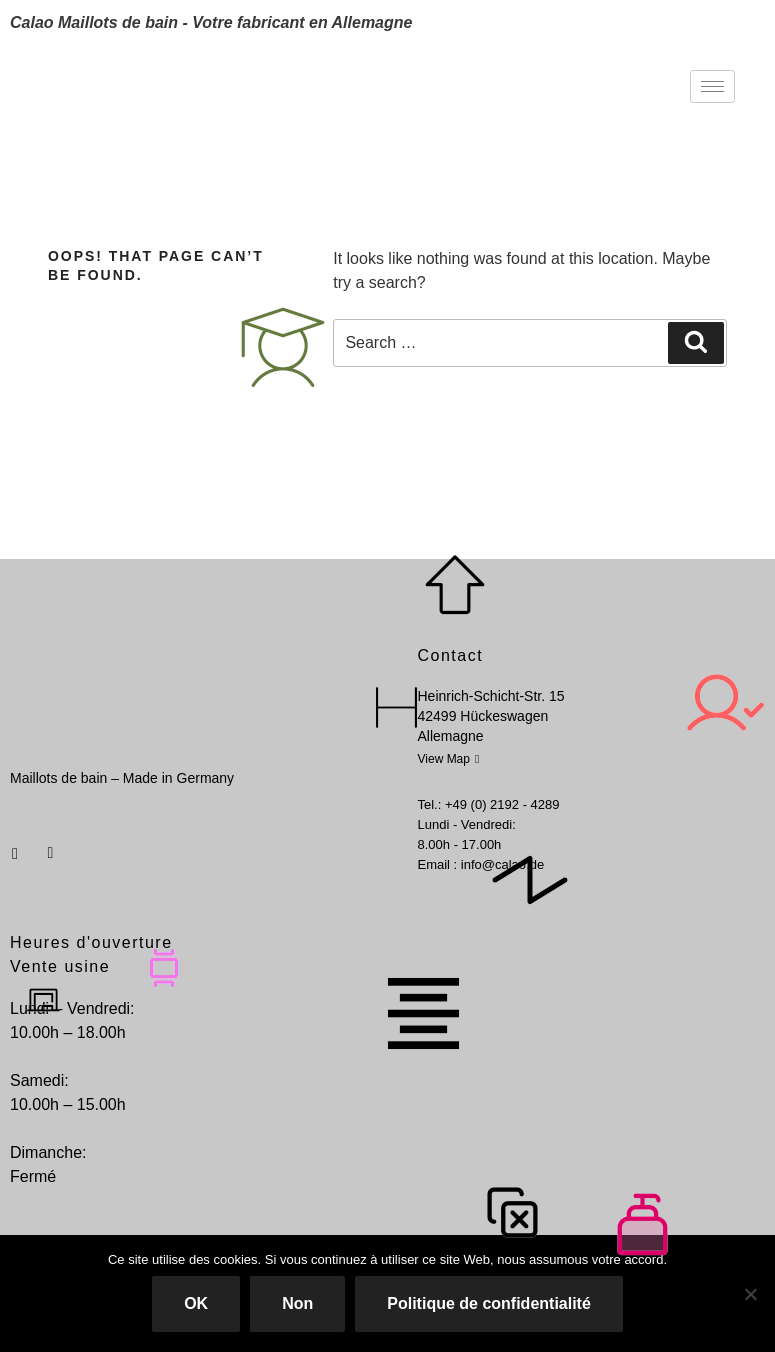  What do you see at coordinates (512, 1212) in the screenshot?
I see `cancel or clear clipboard content` at bounding box center [512, 1212].